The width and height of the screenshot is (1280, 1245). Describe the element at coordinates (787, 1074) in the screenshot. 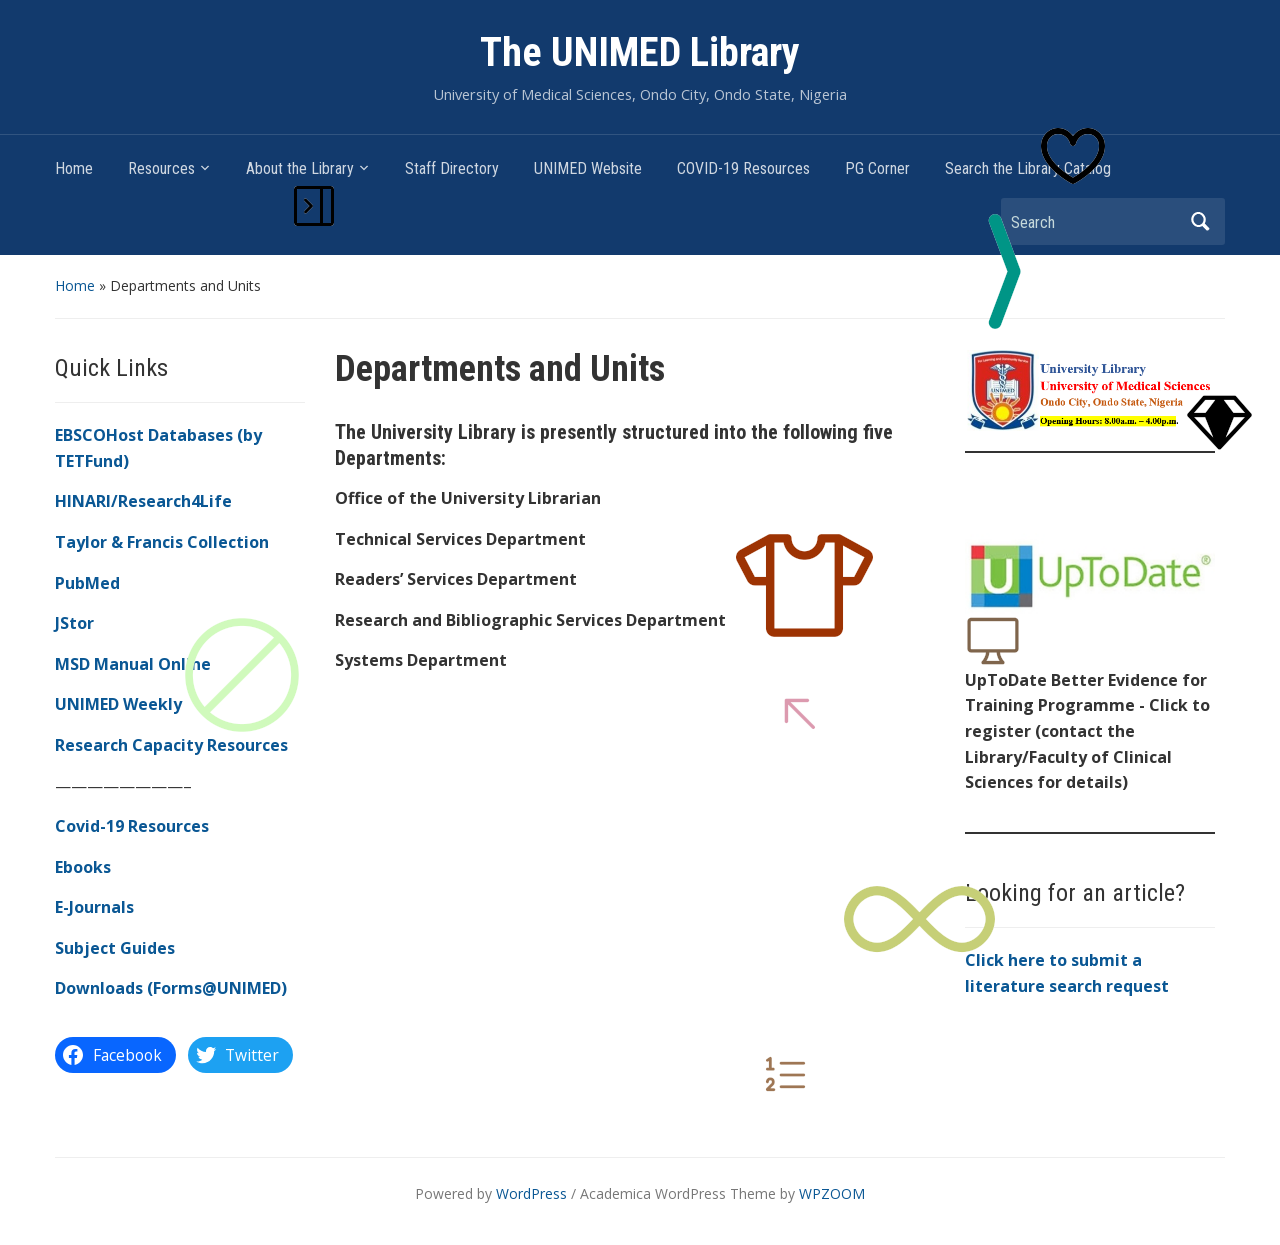

I see `create a numbered list` at that location.